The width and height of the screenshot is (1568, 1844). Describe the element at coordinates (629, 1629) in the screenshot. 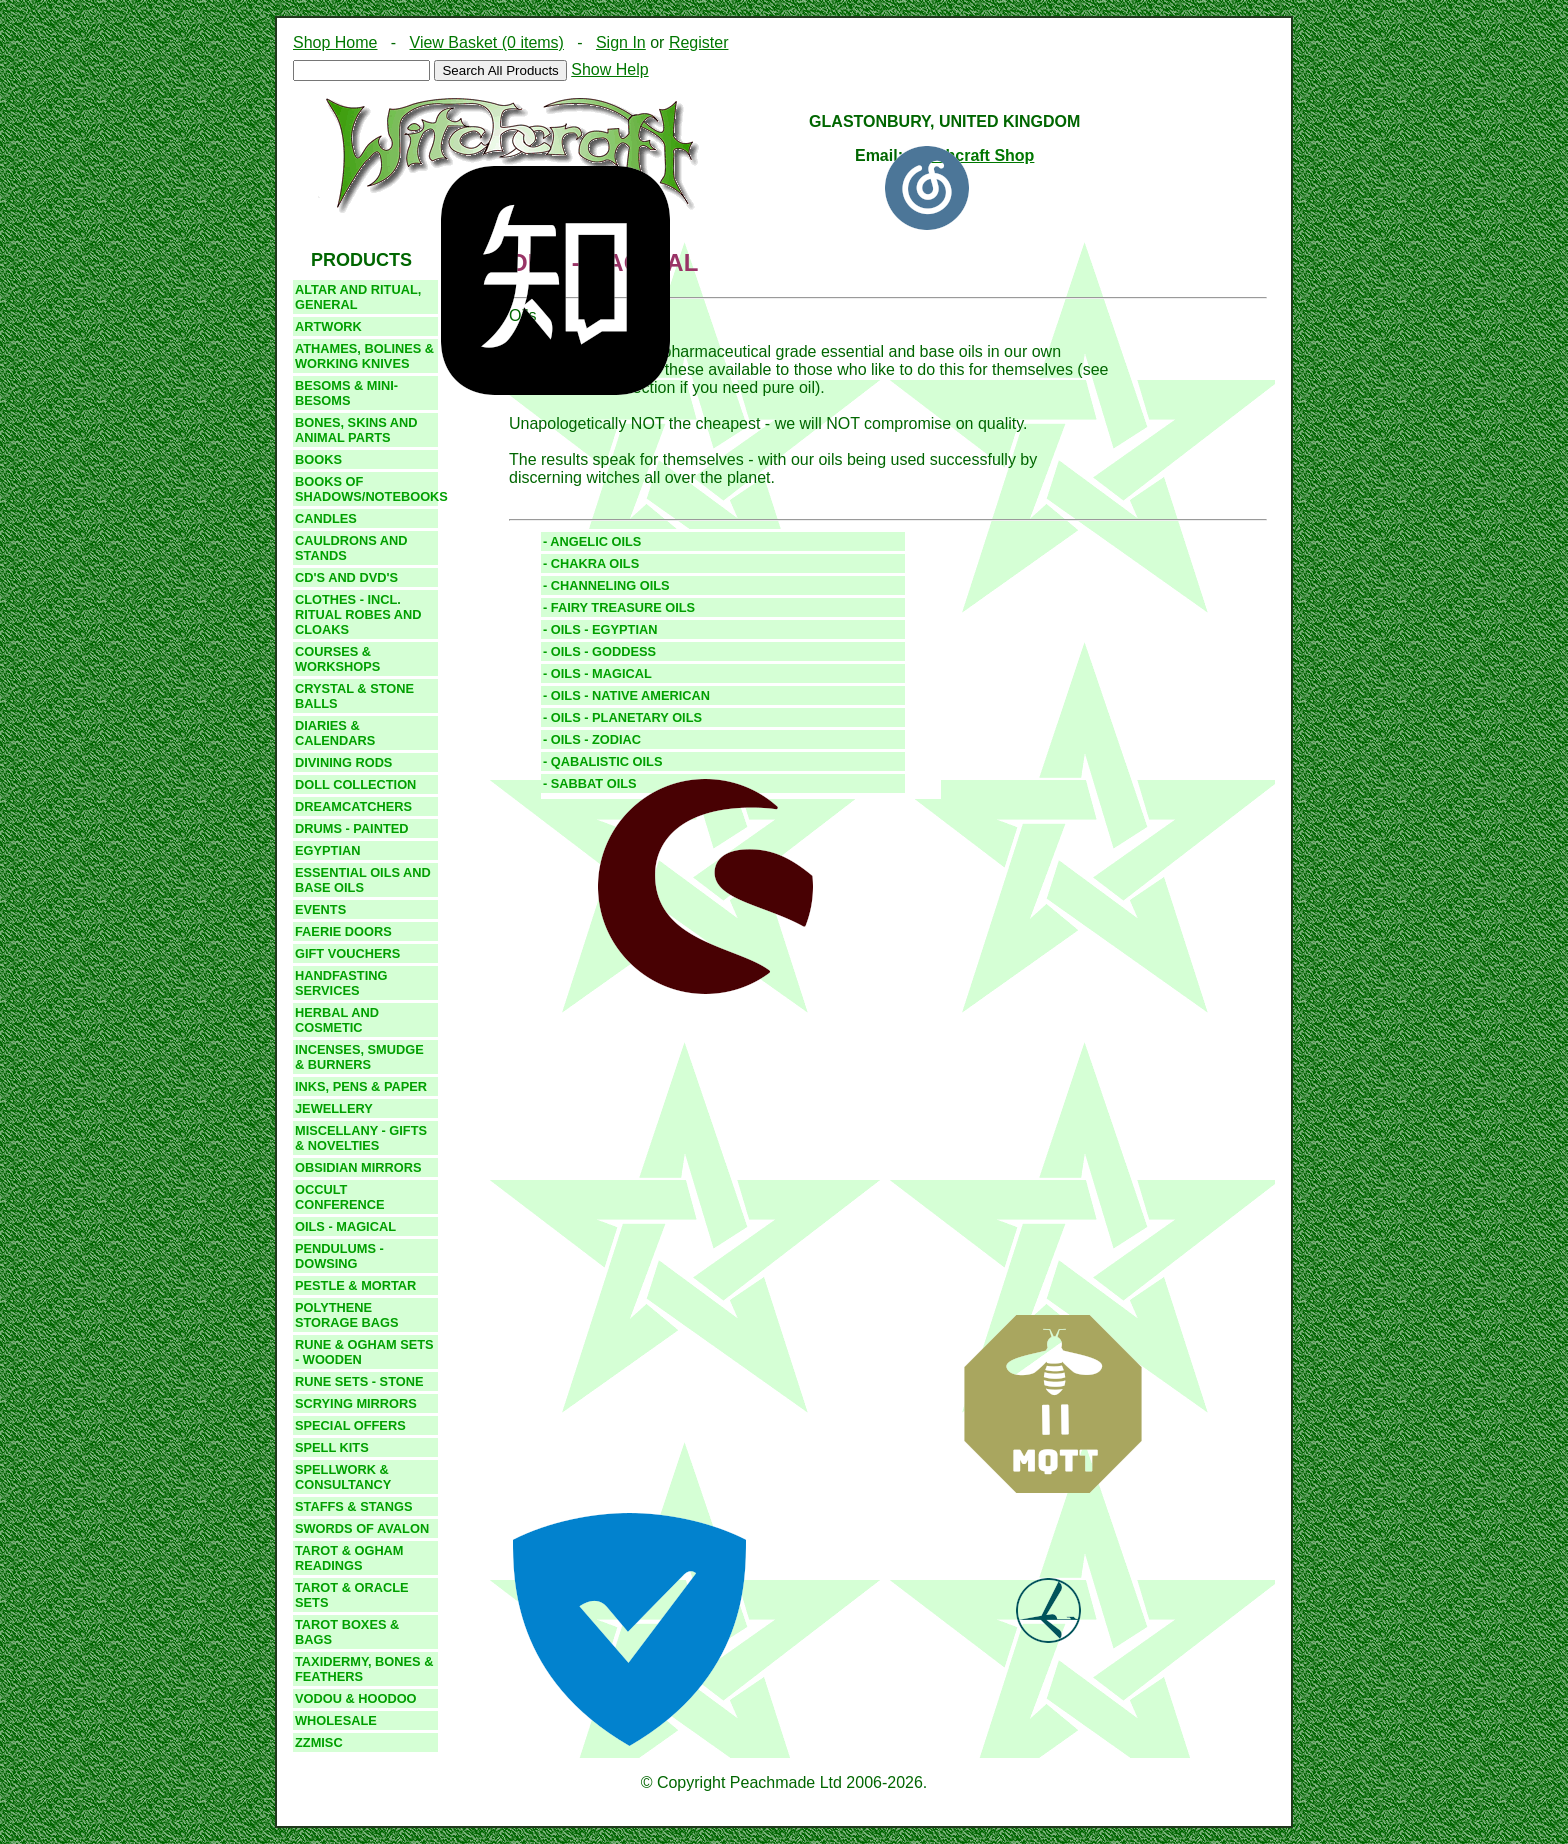

I see `open AdGuard ad-blocking settings` at that location.